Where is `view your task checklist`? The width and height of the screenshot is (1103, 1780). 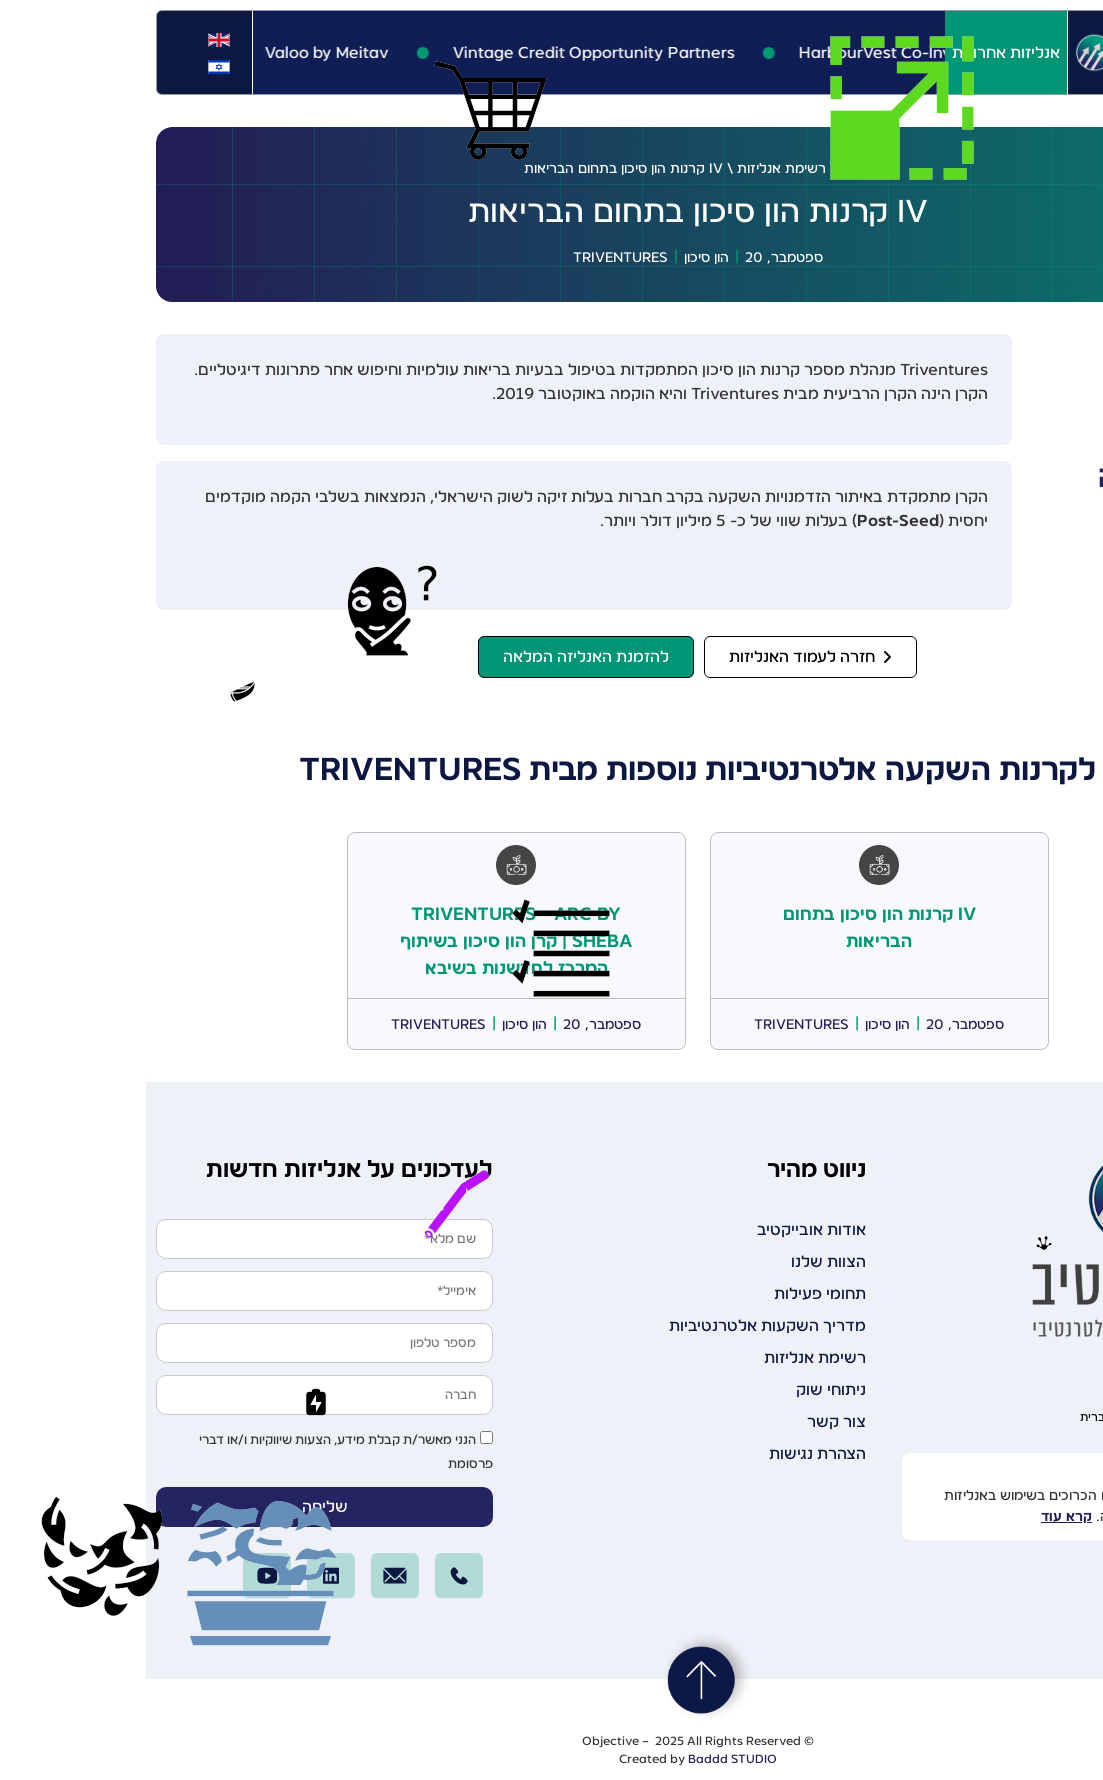
view your task checklist is located at coordinates (566, 953).